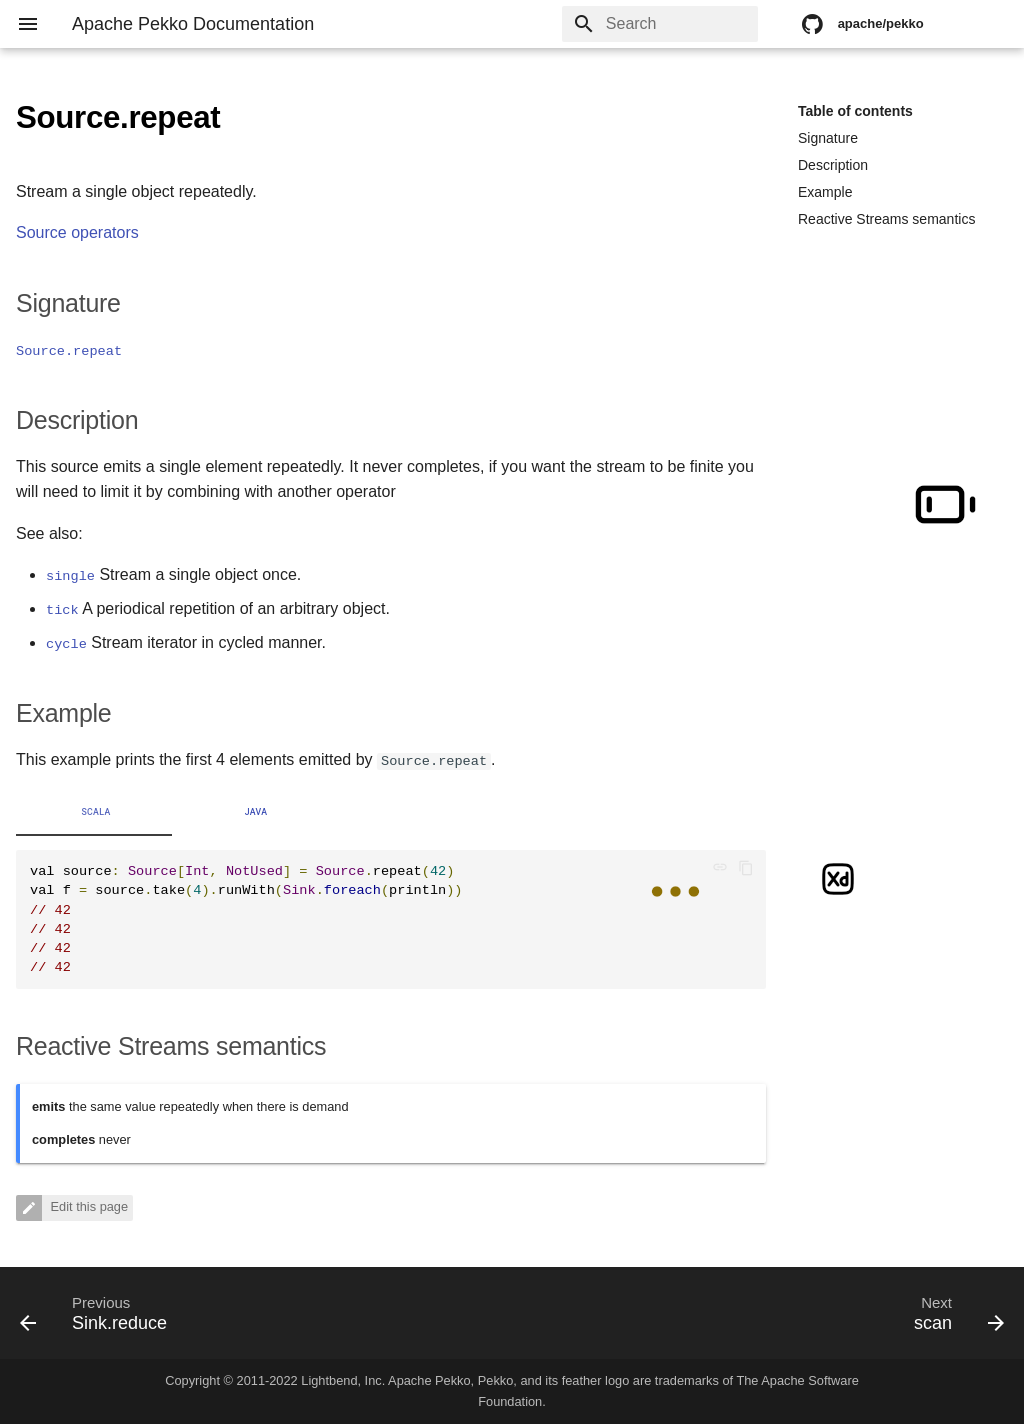 This screenshot has height=1424, width=1024. Describe the element at coordinates (675, 891) in the screenshot. I see `open more options menu` at that location.